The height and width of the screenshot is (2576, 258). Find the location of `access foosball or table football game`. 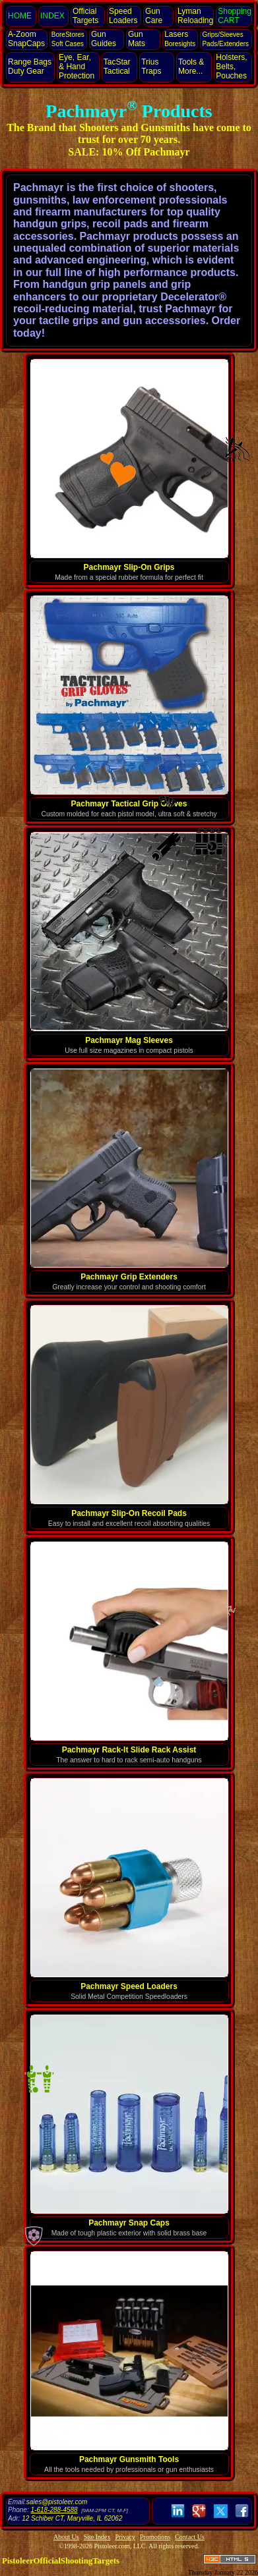

access foosball or table football game is located at coordinates (39, 2079).